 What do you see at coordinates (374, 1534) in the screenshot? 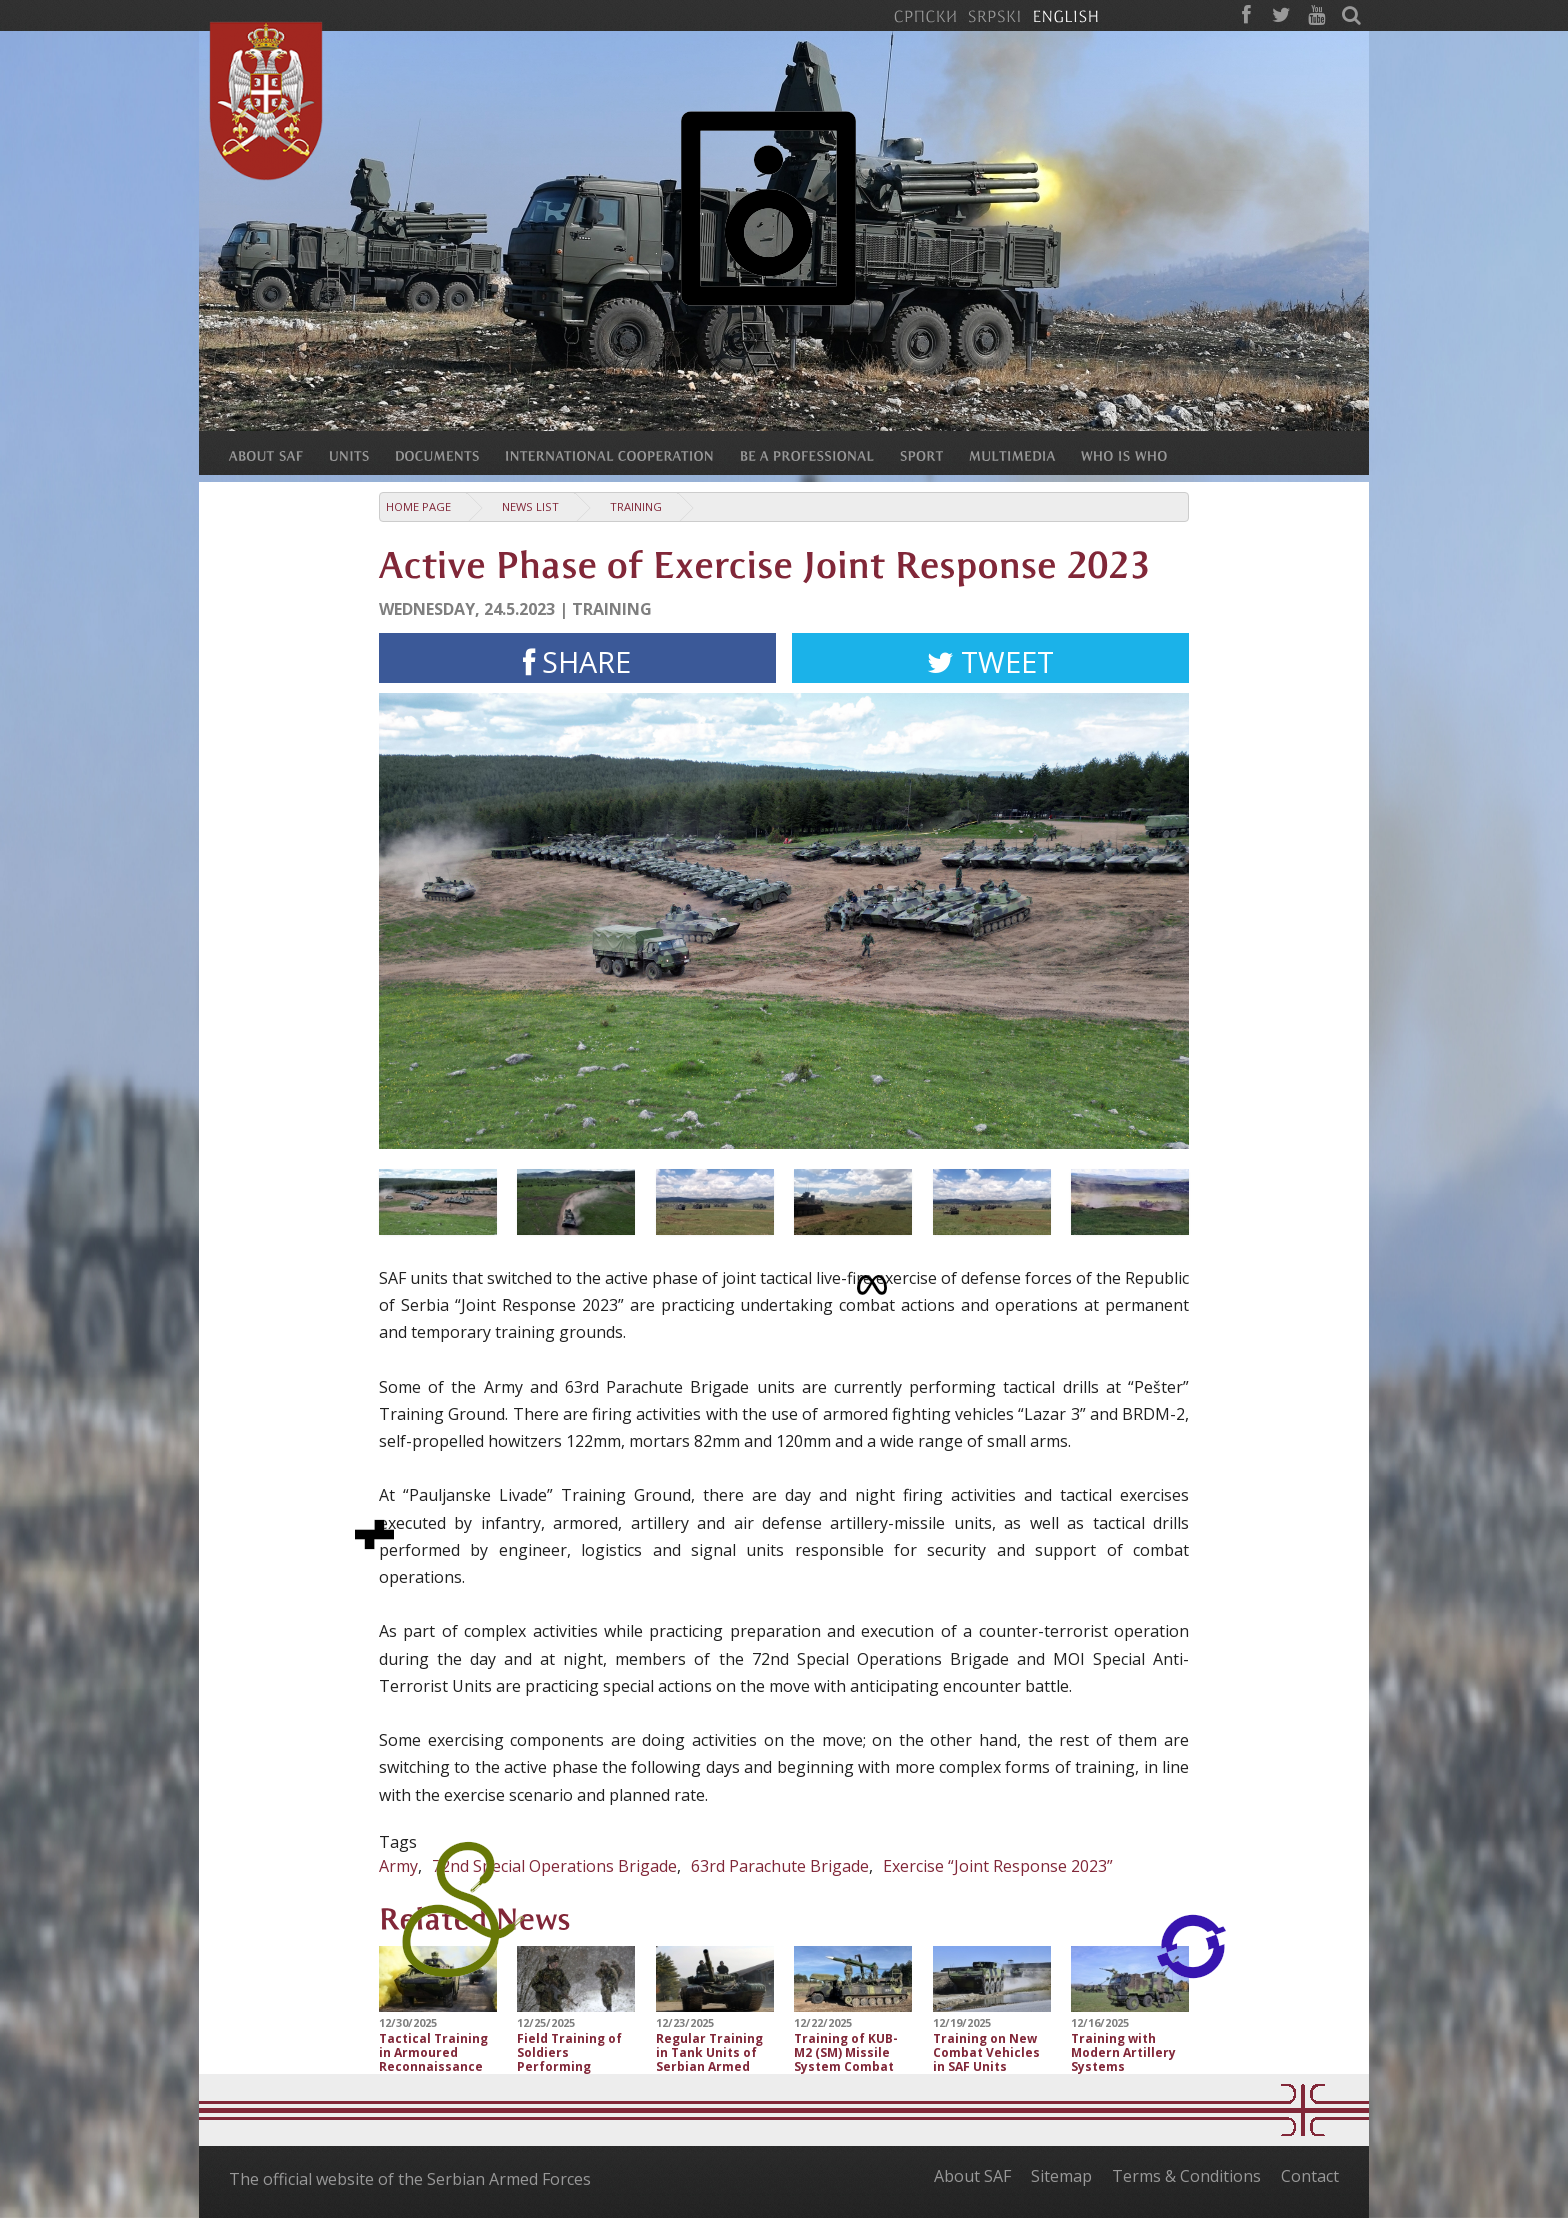
I see `CrateDB database platform logo` at bounding box center [374, 1534].